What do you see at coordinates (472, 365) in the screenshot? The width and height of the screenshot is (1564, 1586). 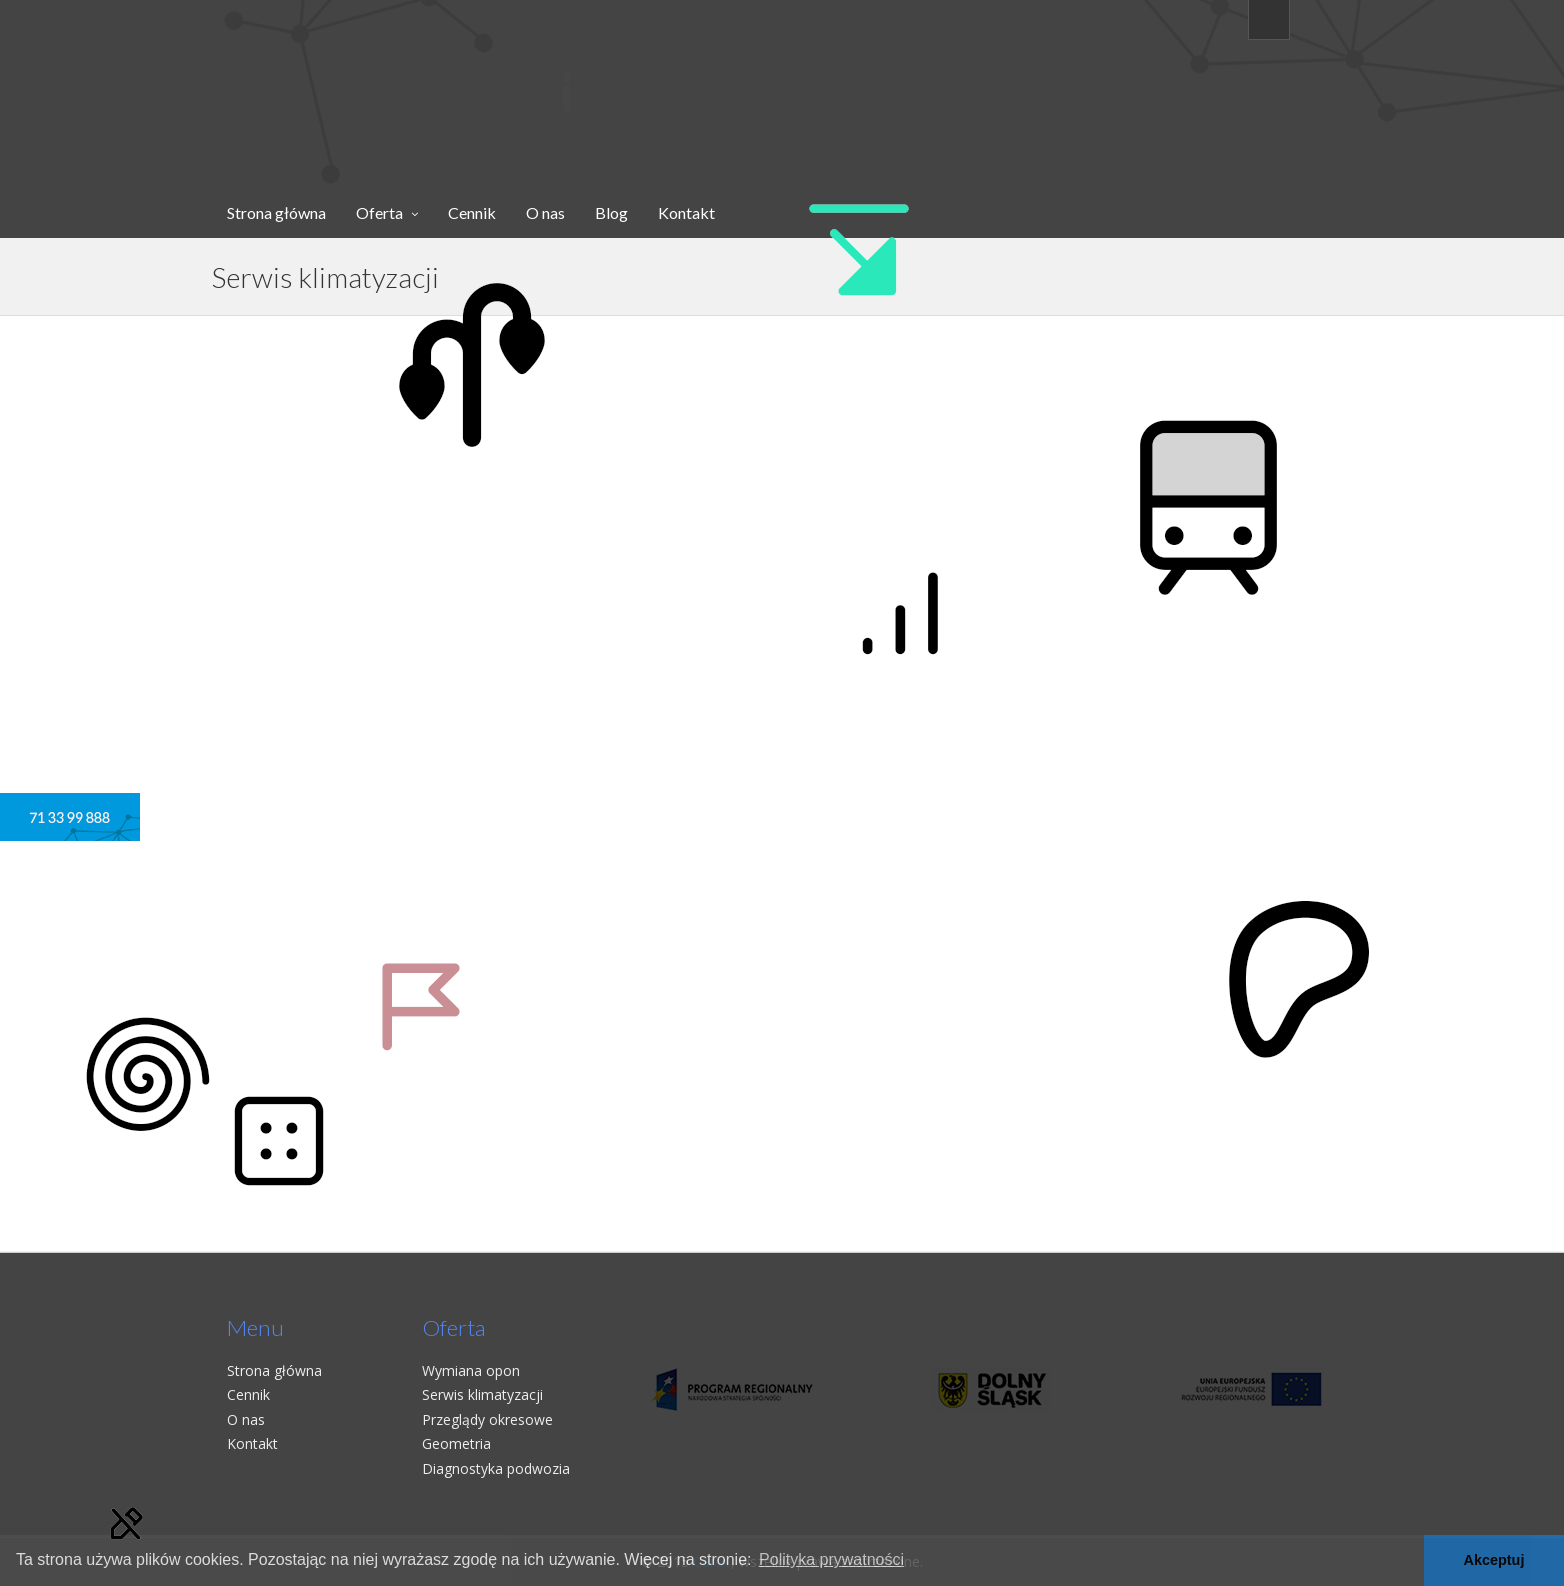 I see `indicates a plant needs watering` at bounding box center [472, 365].